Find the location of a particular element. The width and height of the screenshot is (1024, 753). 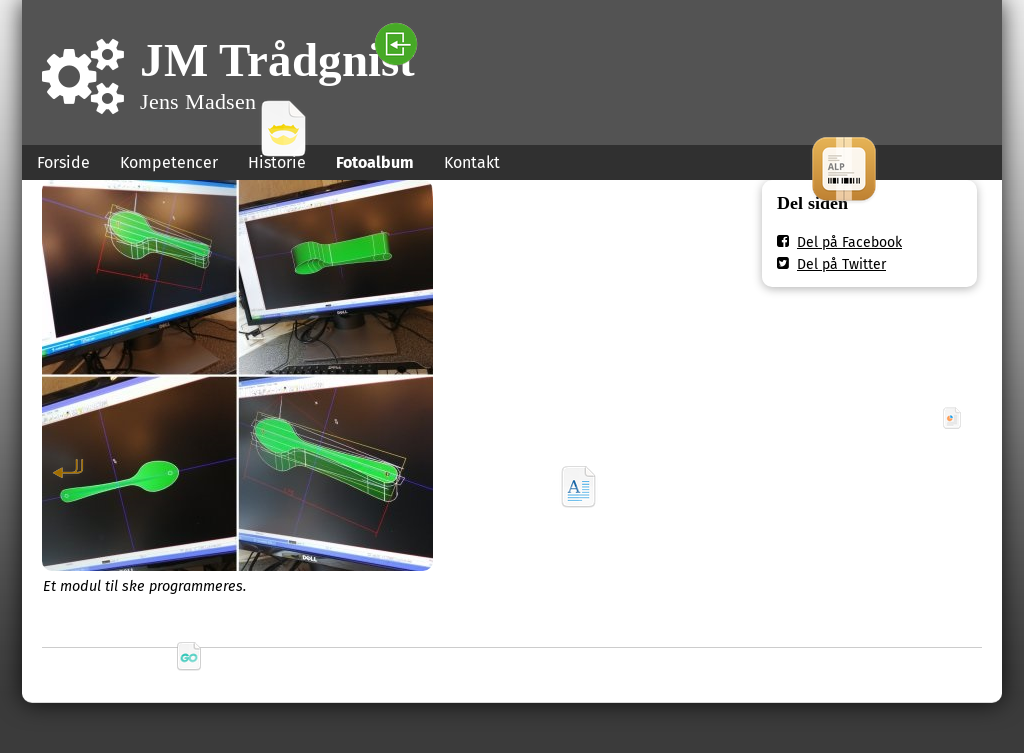

a nim programming language source file is located at coordinates (283, 128).